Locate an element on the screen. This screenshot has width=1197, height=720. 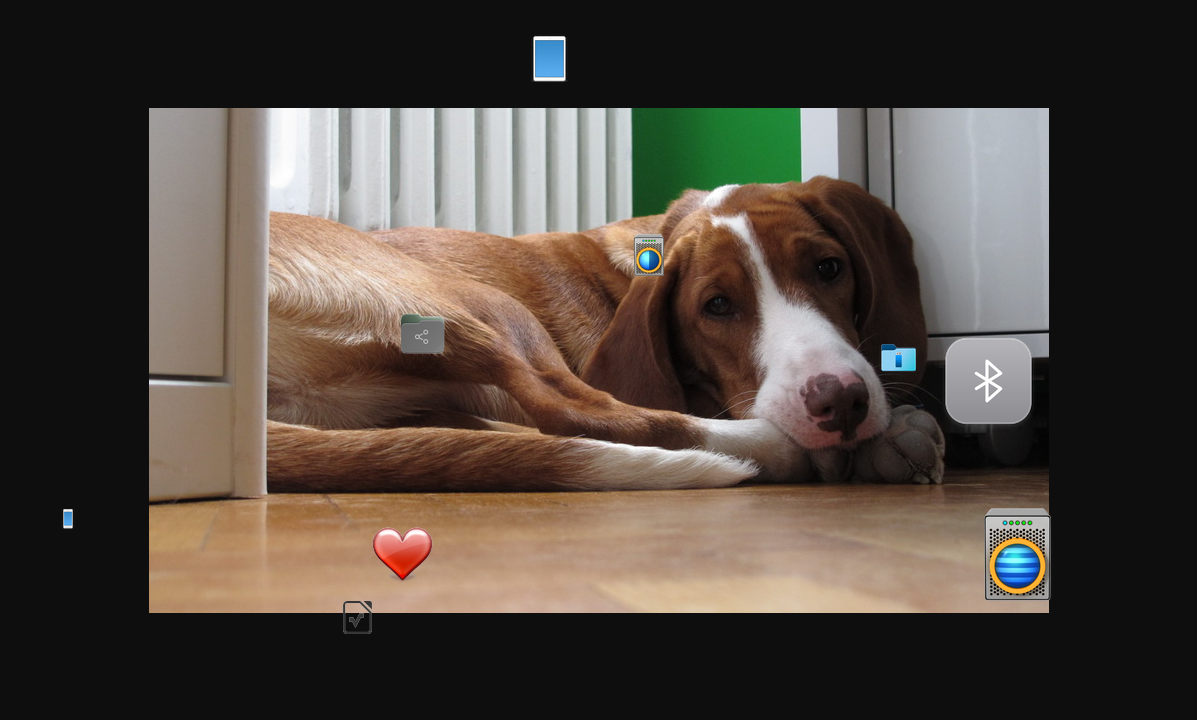
iPad Air 2 with cellular connectivity detected is located at coordinates (549, 58).